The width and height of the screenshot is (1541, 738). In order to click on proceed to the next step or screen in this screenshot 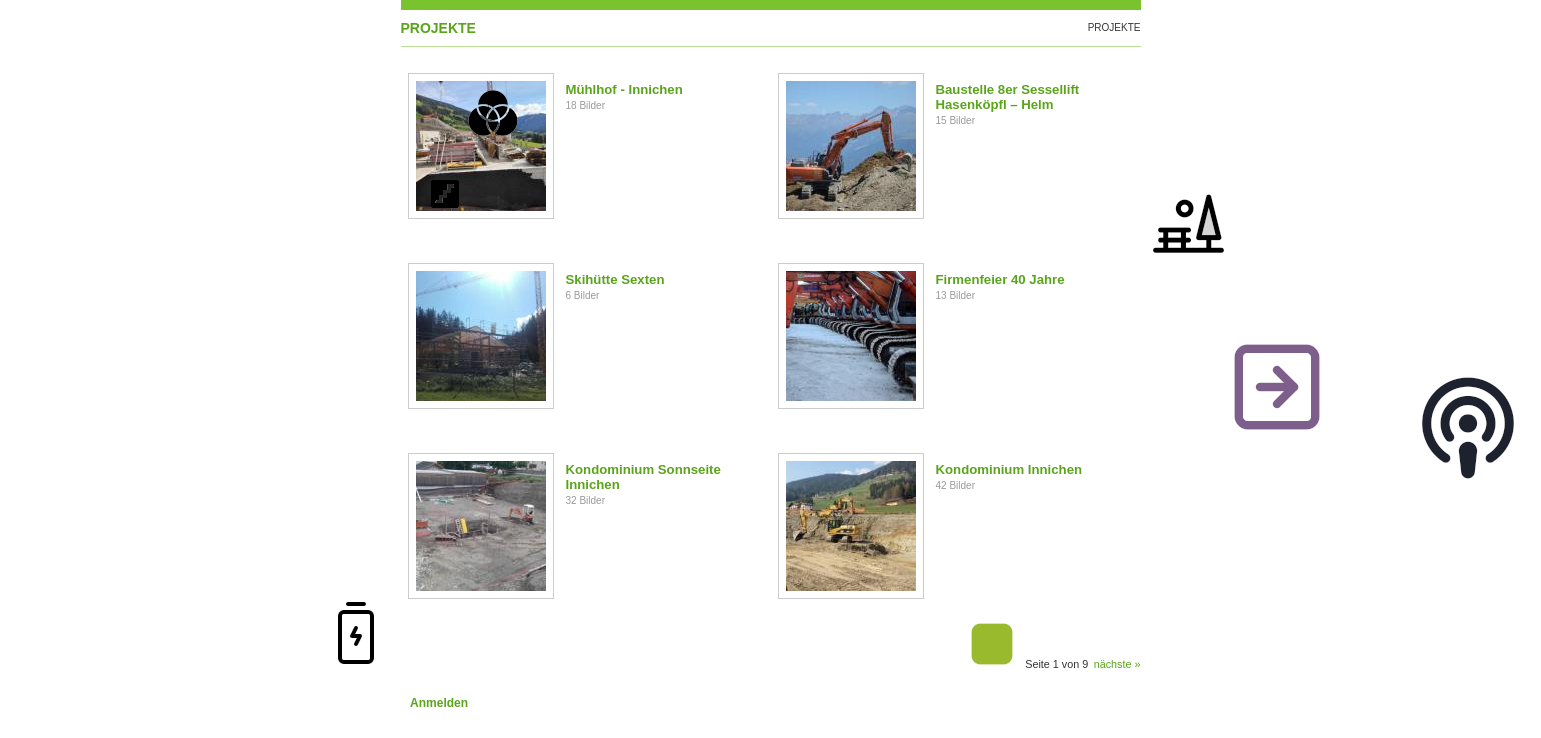, I will do `click(1277, 387)`.